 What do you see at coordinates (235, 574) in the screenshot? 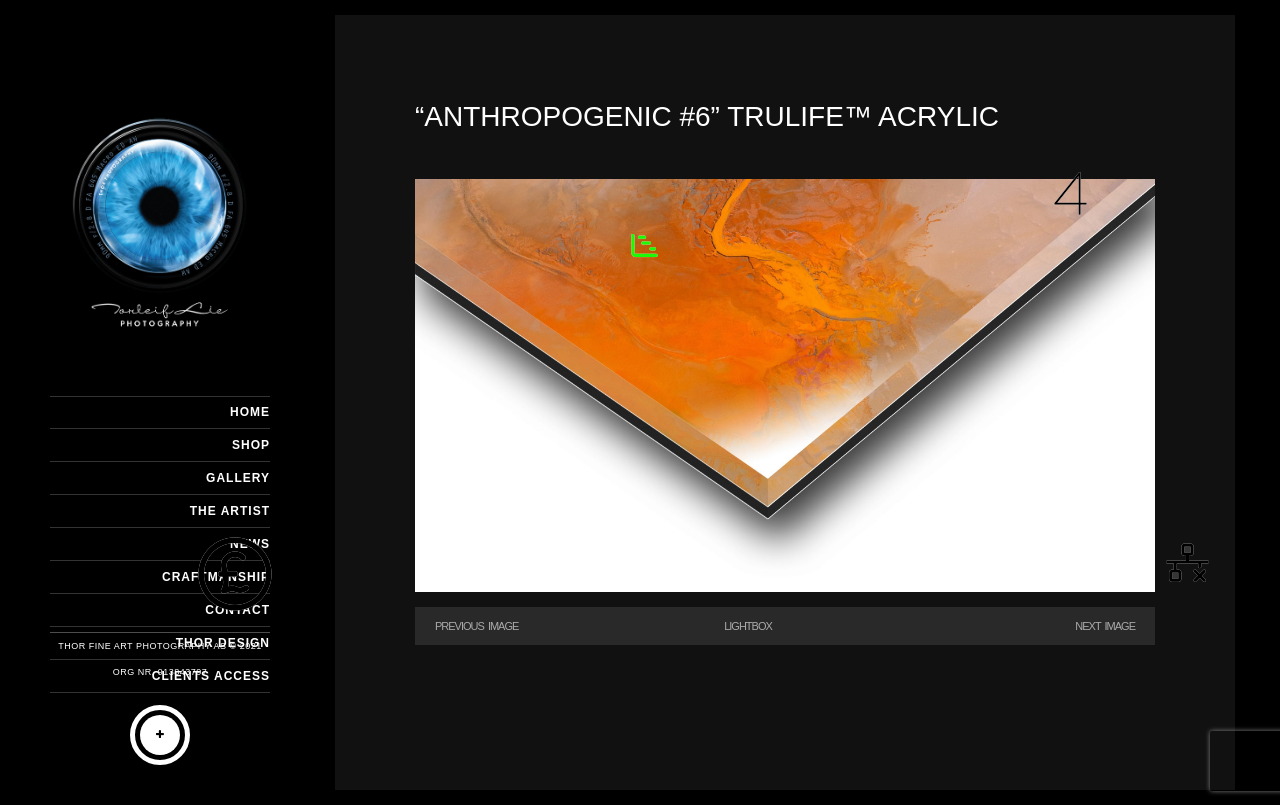
I see `view balance in british pounds` at bounding box center [235, 574].